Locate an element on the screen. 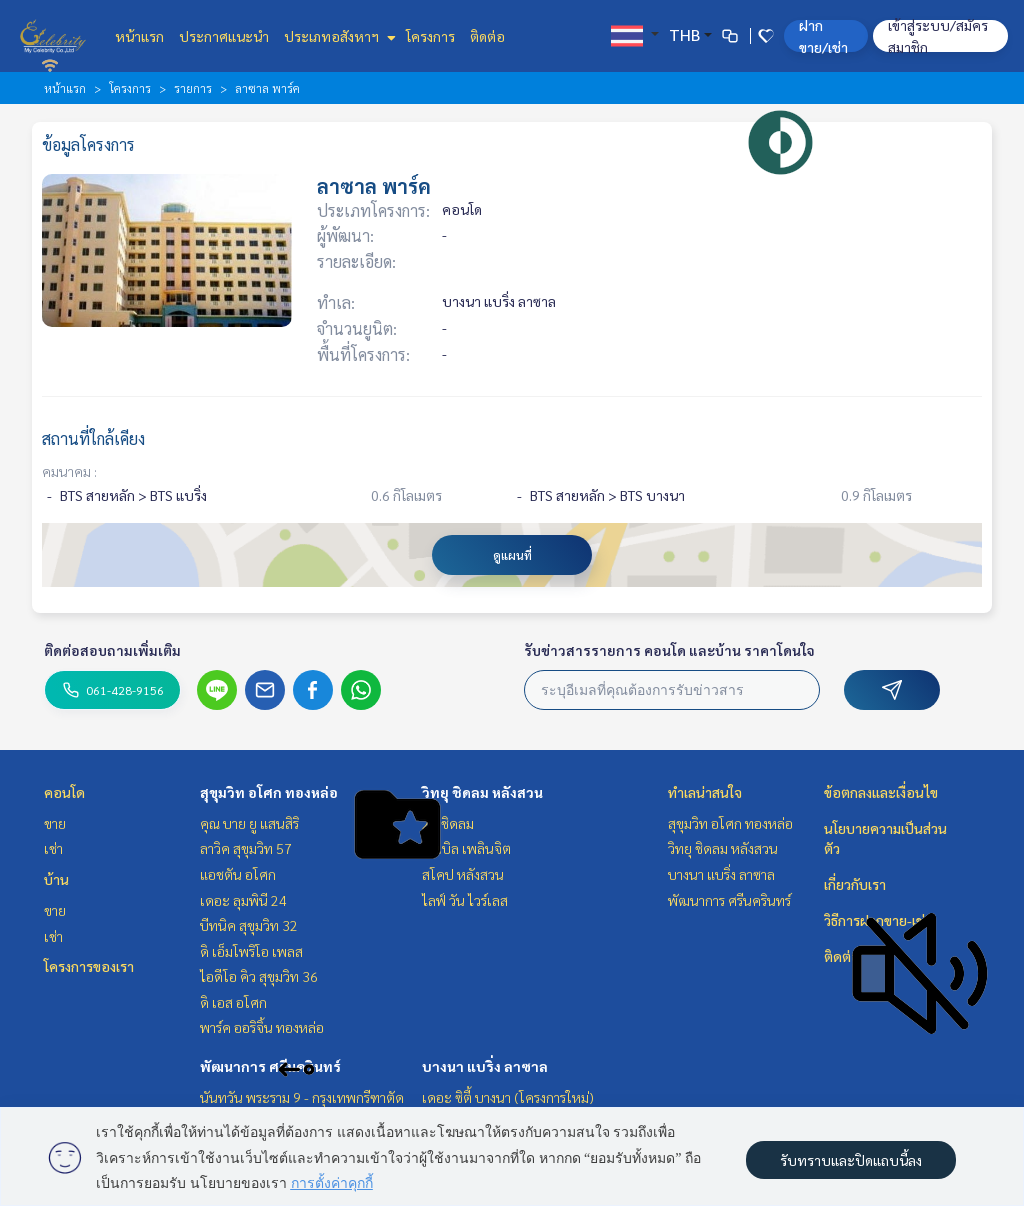 This screenshot has width=1024, height=1206. indicates medium wifi signal strength is located at coordinates (50, 63).